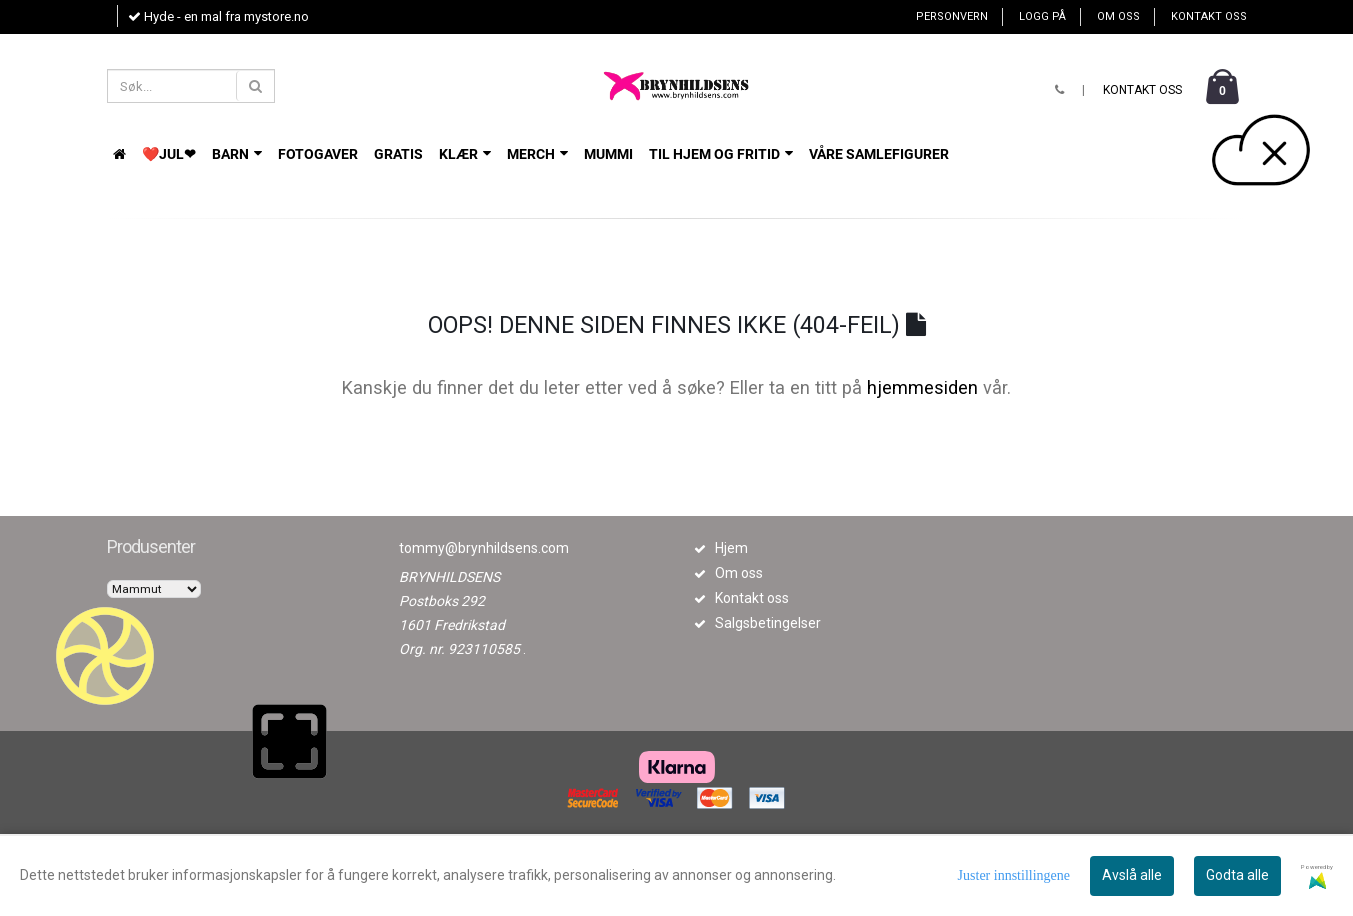 This screenshot has height=916, width=1353. I want to click on select or crop an area, so click(289, 741).